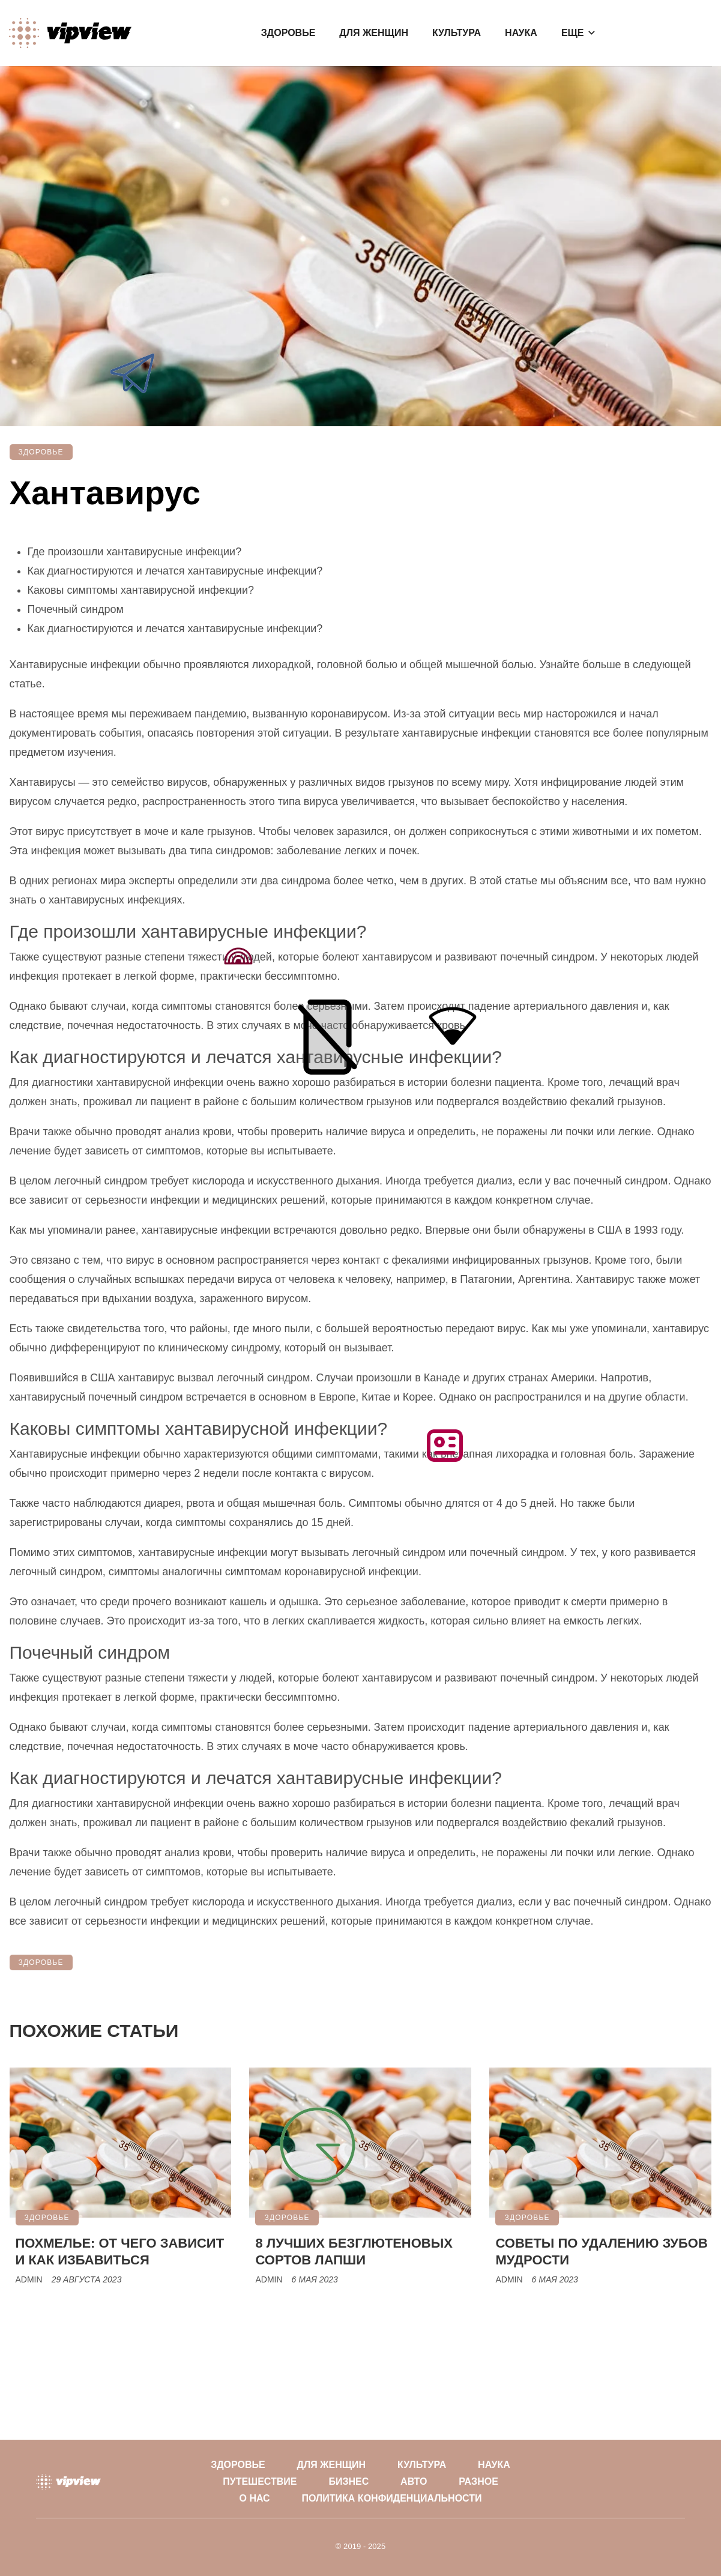 The width and height of the screenshot is (721, 2576). Describe the element at coordinates (134, 374) in the screenshot. I see `open Telegram messaging app` at that location.